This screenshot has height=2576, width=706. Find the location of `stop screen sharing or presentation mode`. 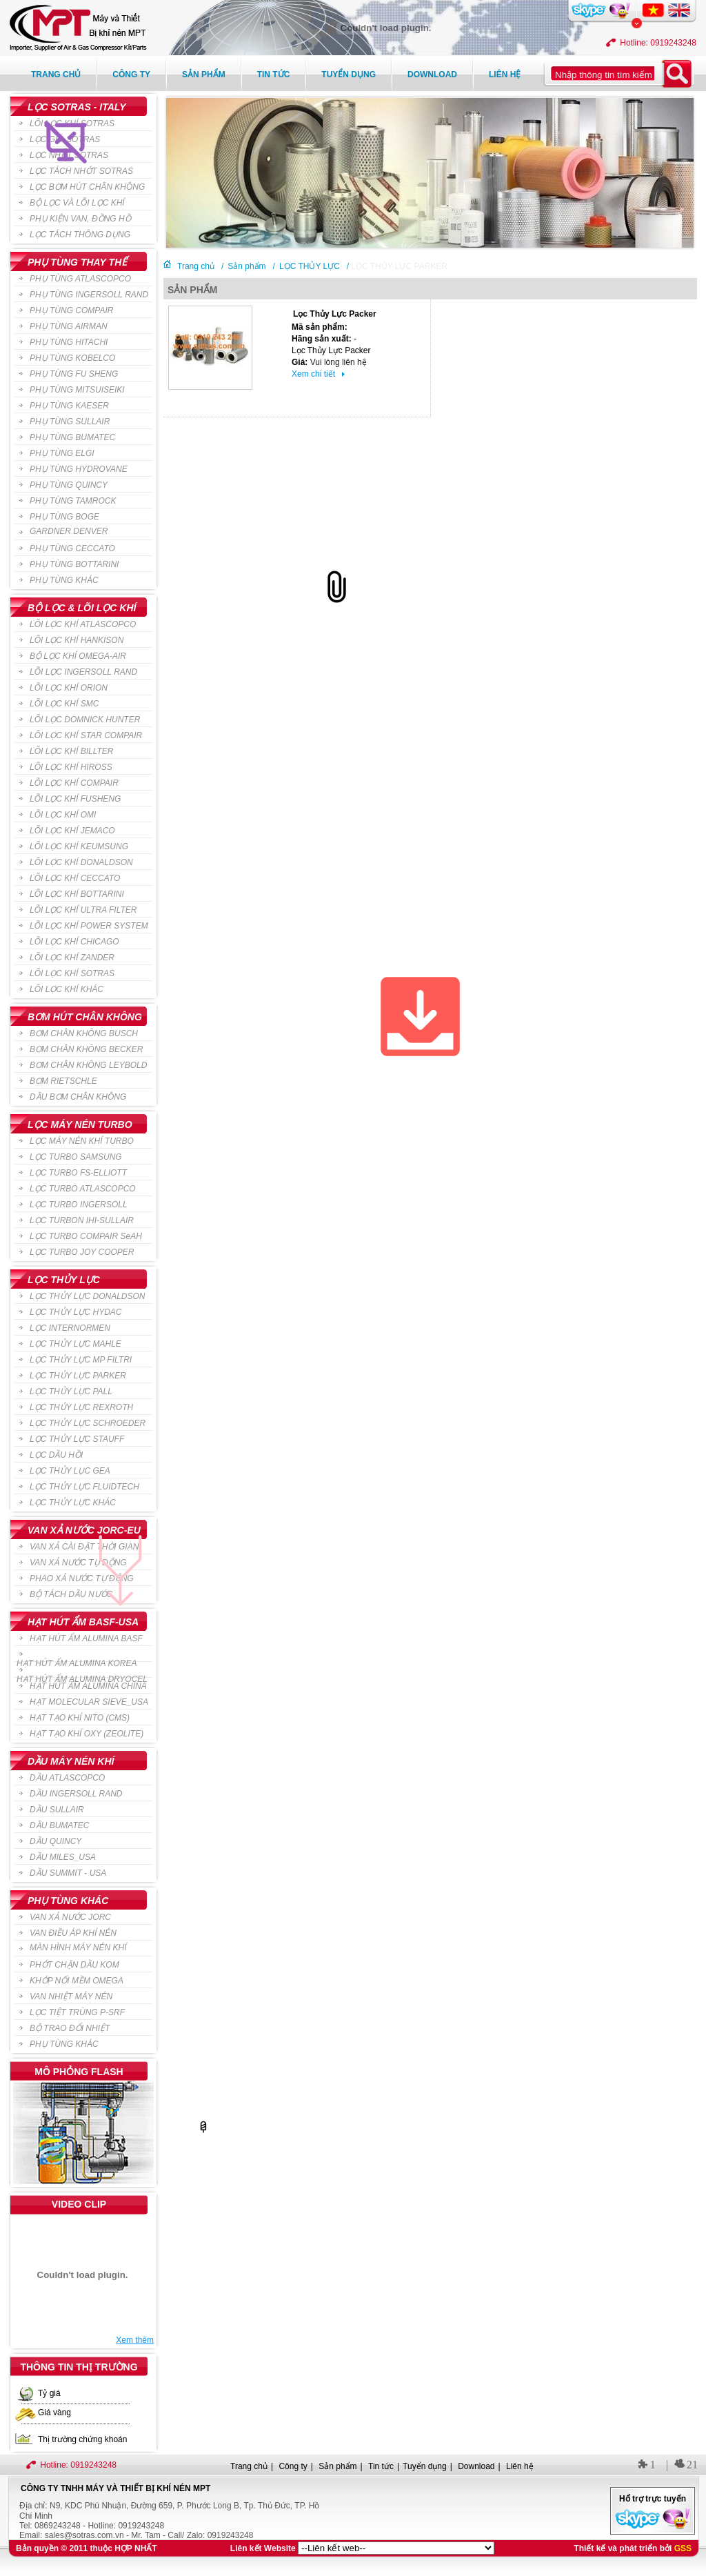

stop screen sharing or presentation mode is located at coordinates (65, 142).